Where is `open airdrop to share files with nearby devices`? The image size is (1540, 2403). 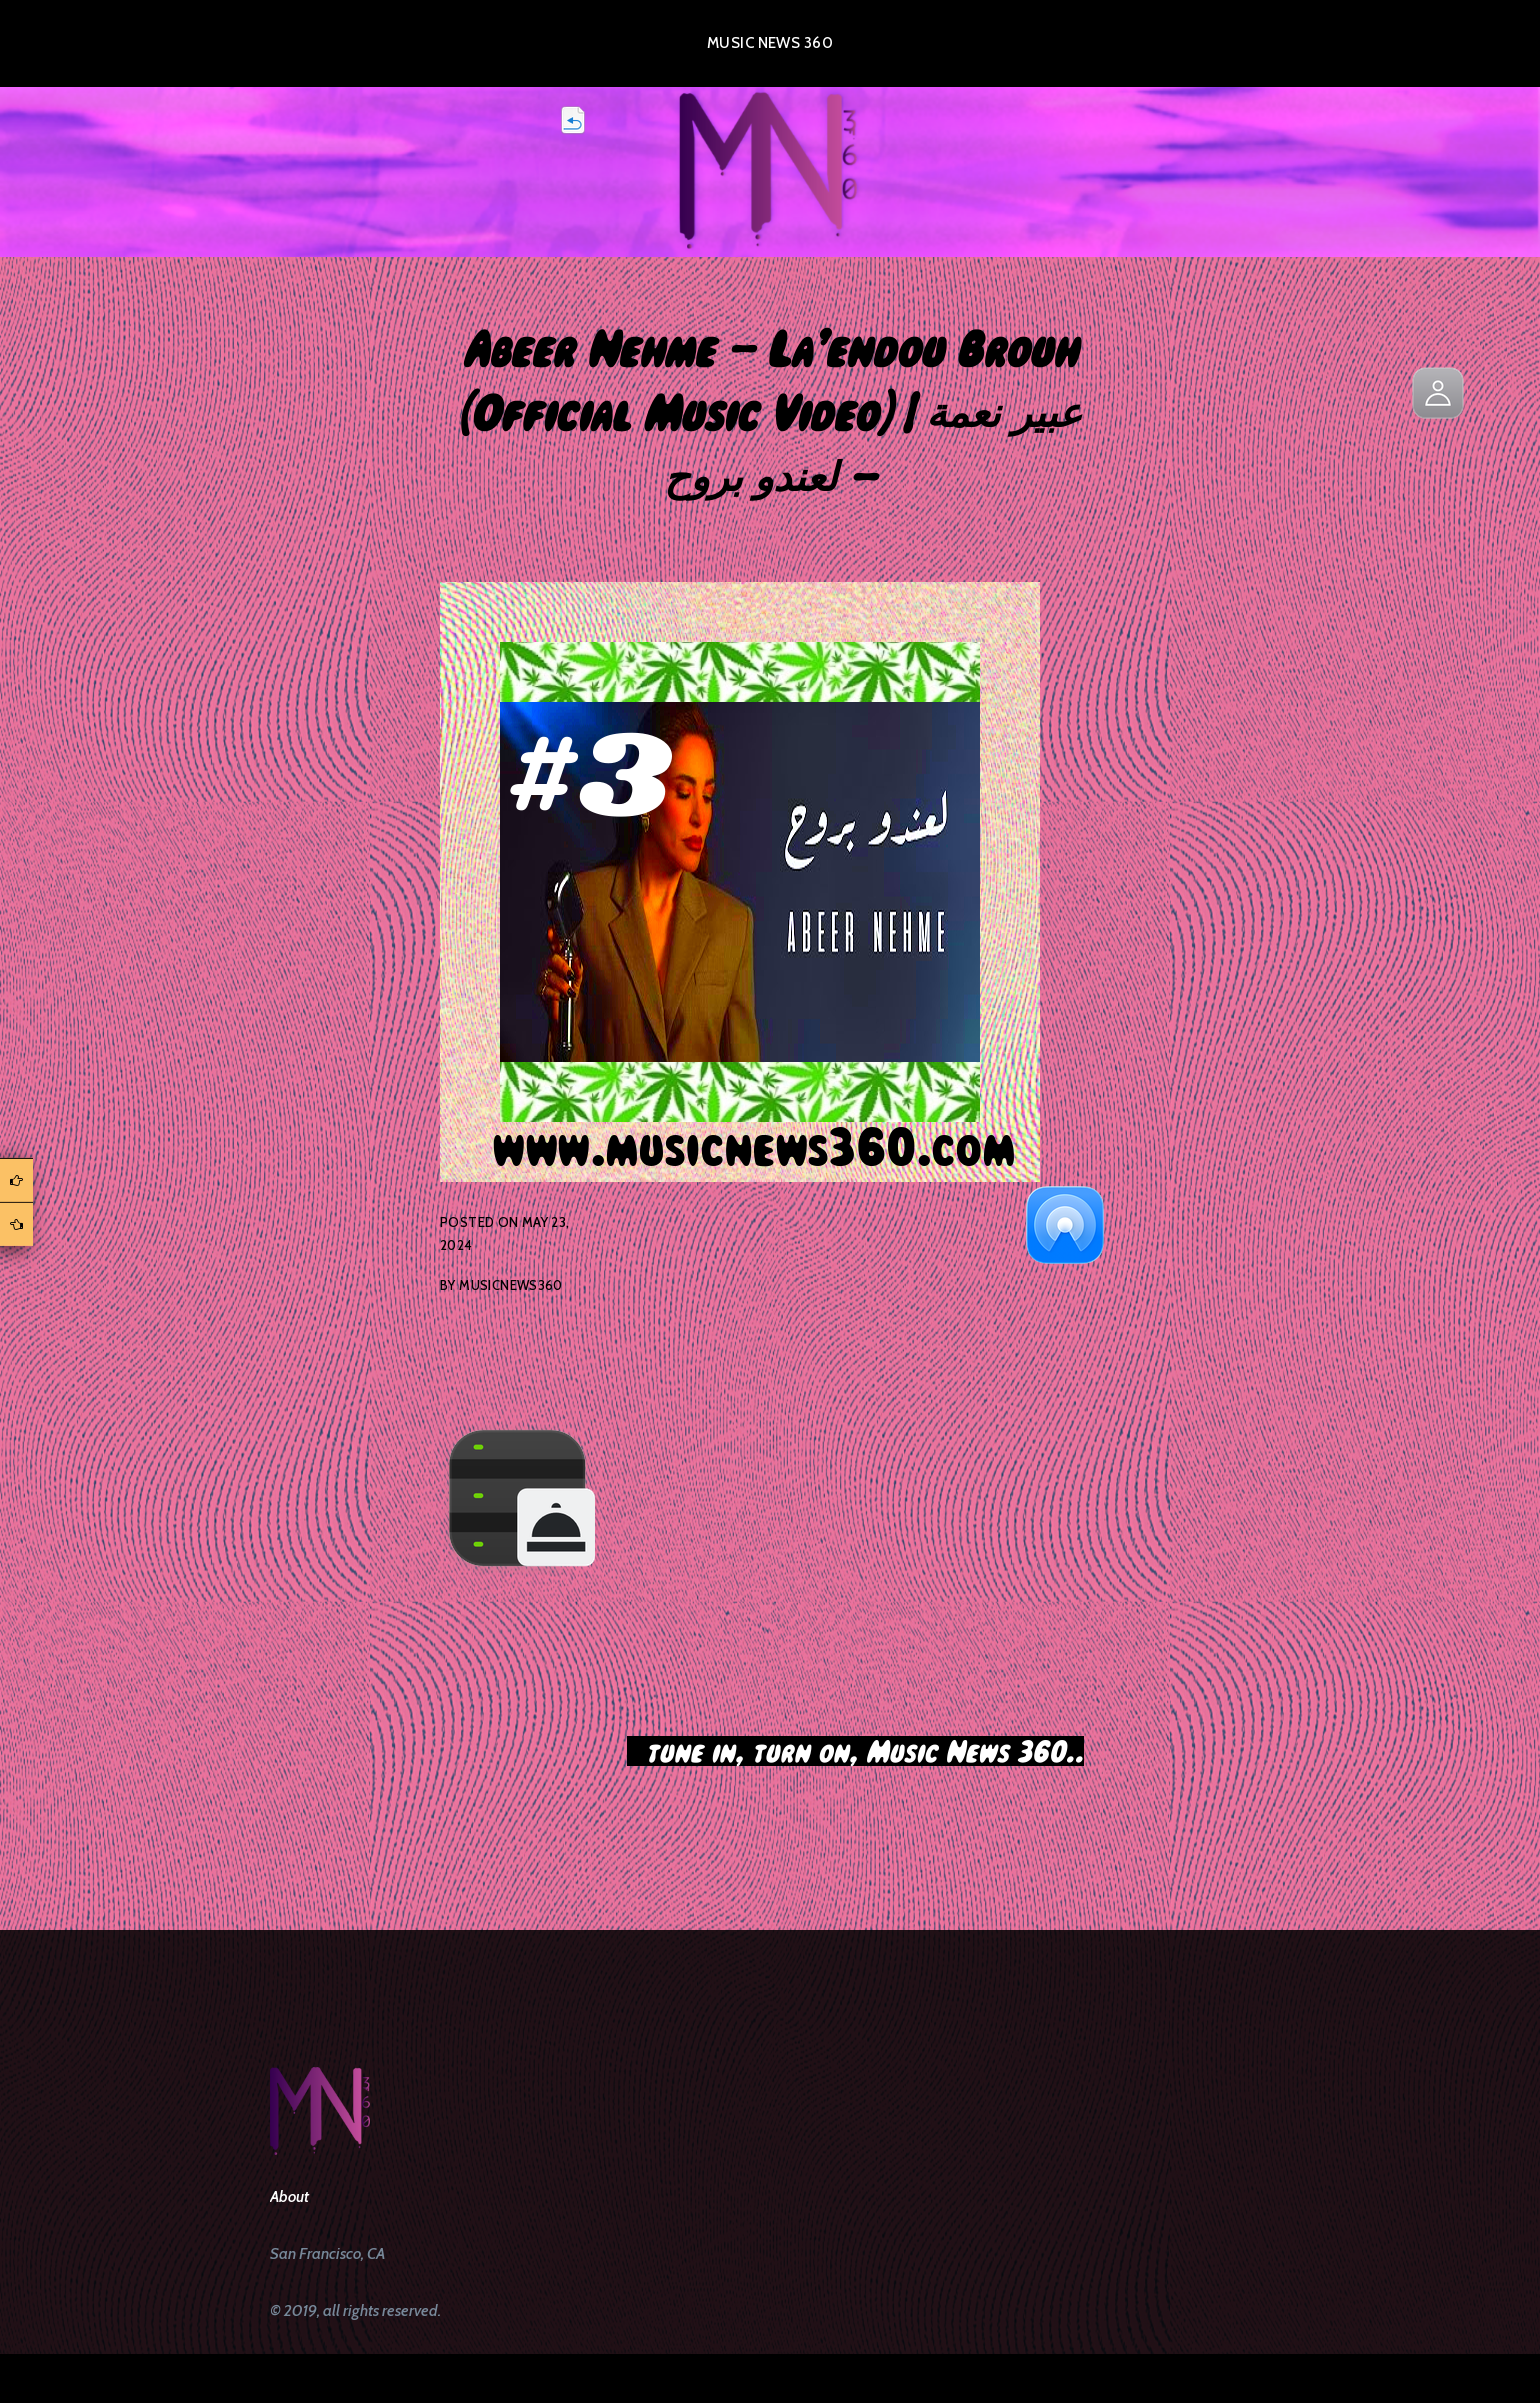 open airdrop to share files with nearby devices is located at coordinates (1065, 1225).